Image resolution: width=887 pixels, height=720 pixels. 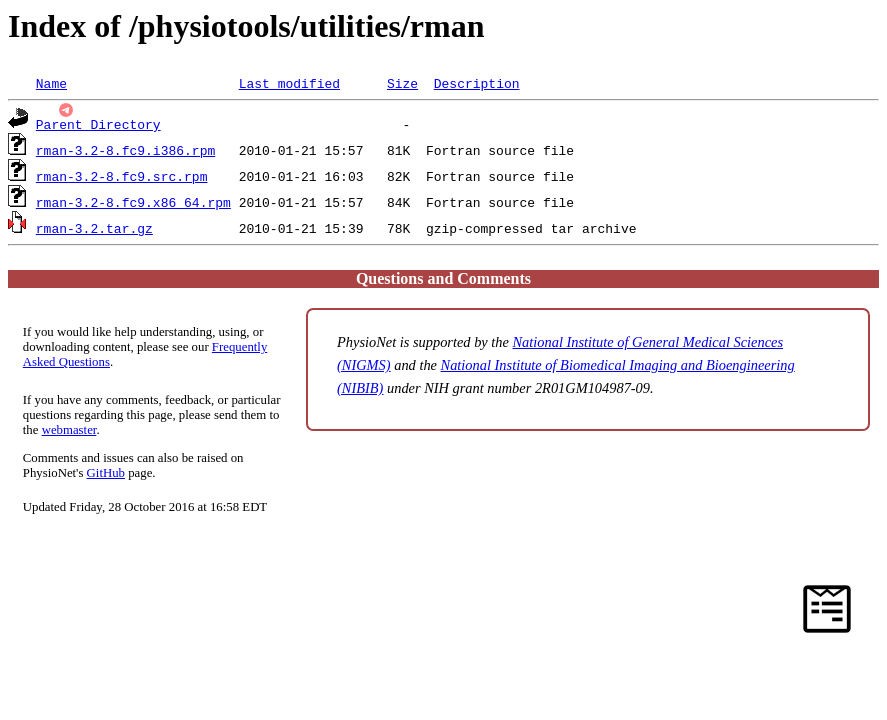 I want to click on open telegram messaging app, so click(x=66, y=110).